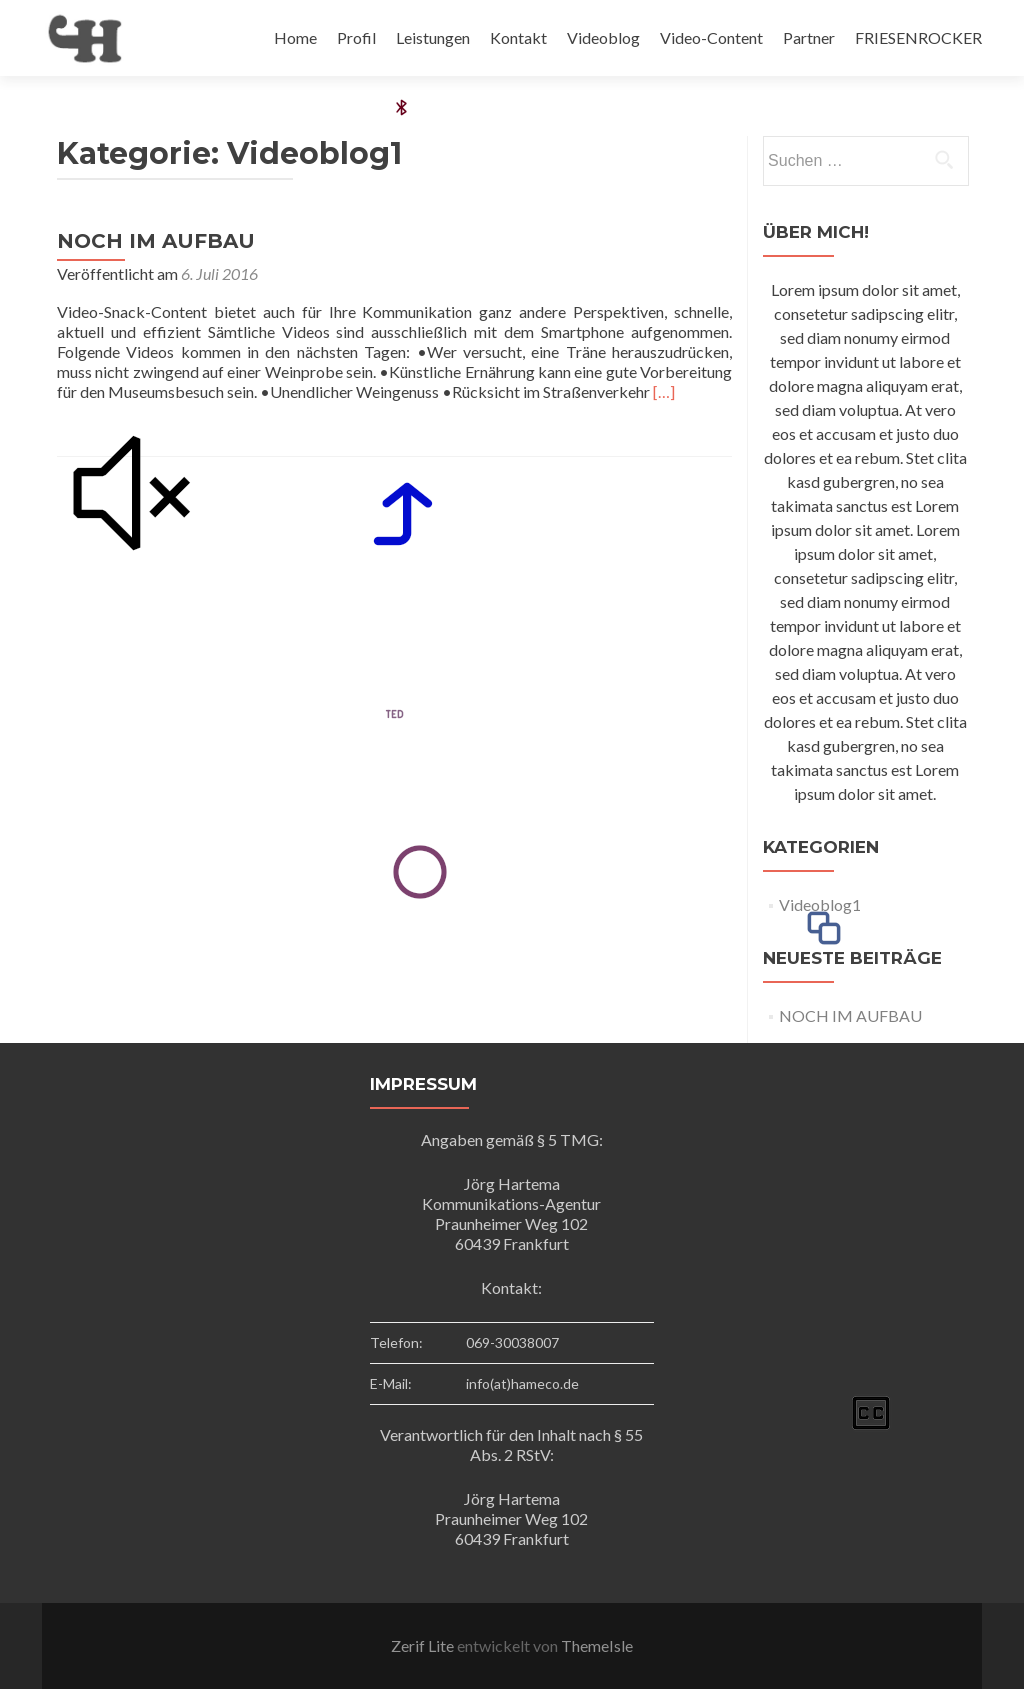 This screenshot has height=1689, width=1024. Describe the element at coordinates (420, 872) in the screenshot. I see `unselected radio button option` at that location.